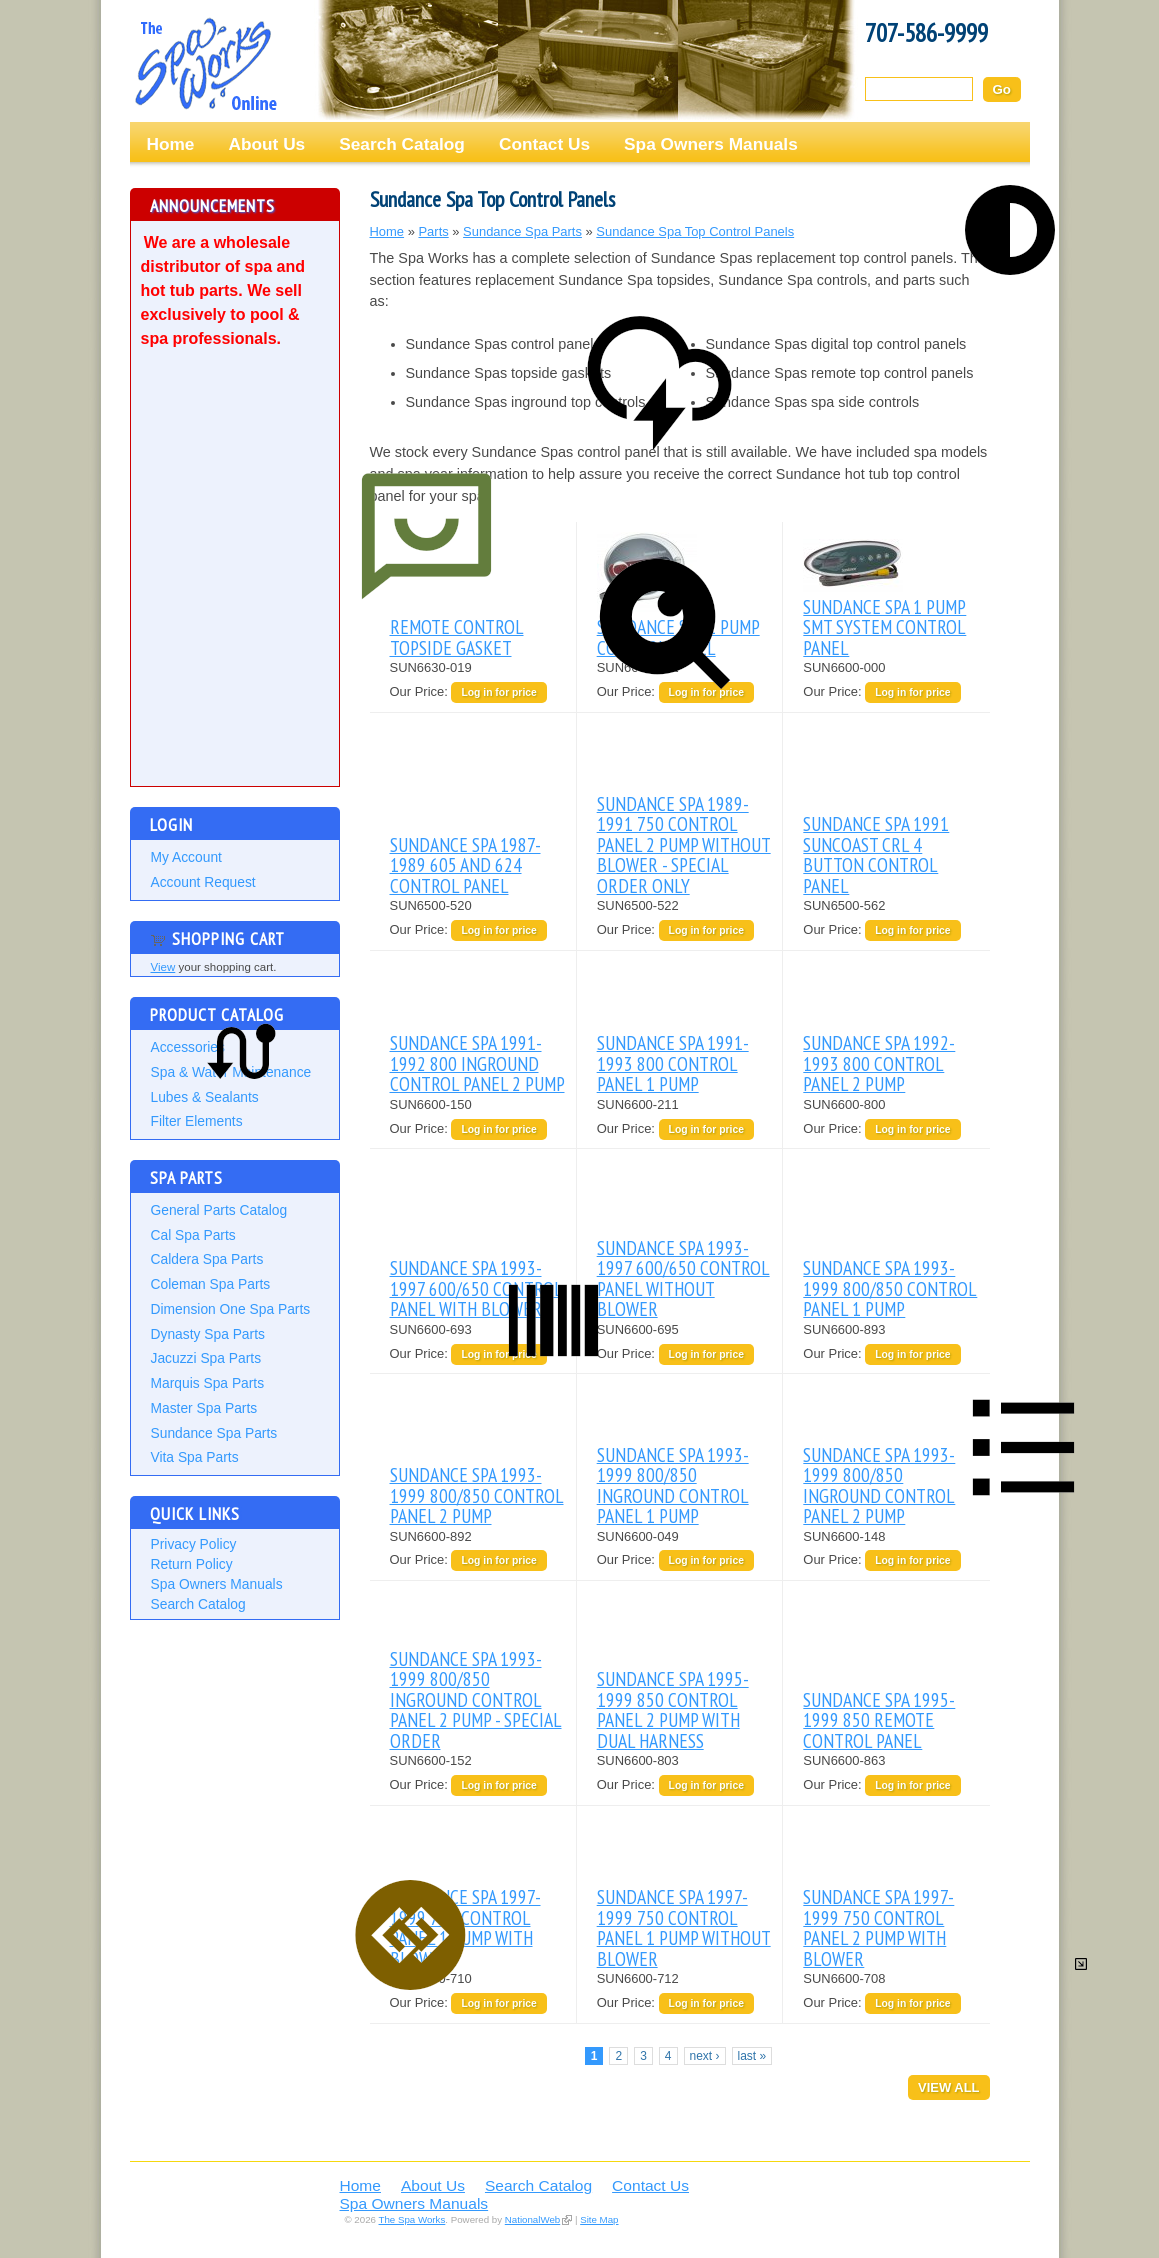 This screenshot has height=2258, width=1159. What do you see at coordinates (553, 1320) in the screenshot?
I see `scan a barcode` at bounding box center [553, 1320].